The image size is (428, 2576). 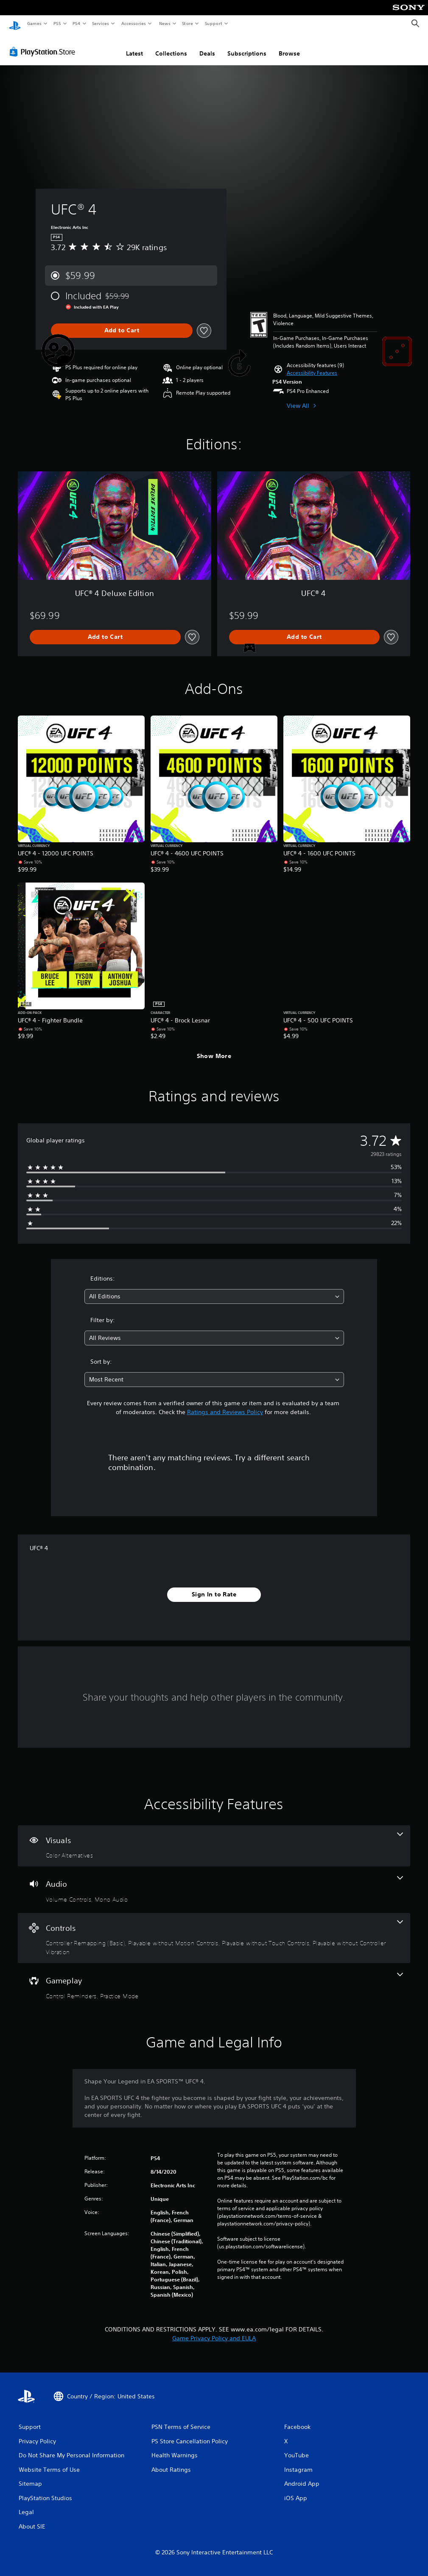 I want to click on view supervised or managed user accounts, so click(x=58, y=351).